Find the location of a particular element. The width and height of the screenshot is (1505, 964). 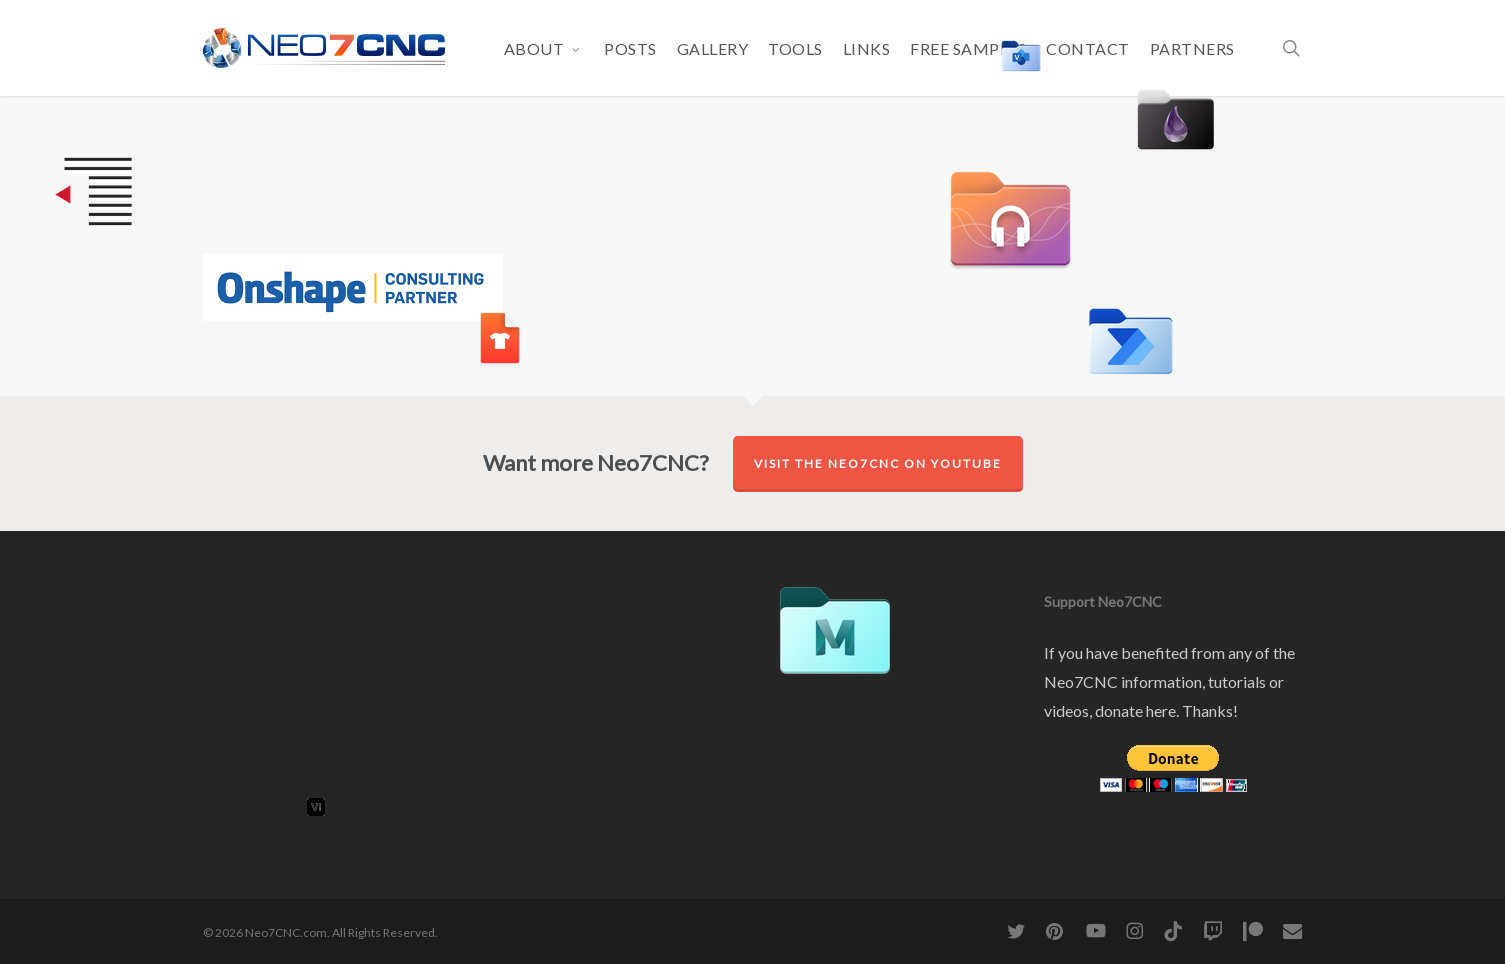

open Microsoft Power Automate project files is located at coordinates (1130, 343).